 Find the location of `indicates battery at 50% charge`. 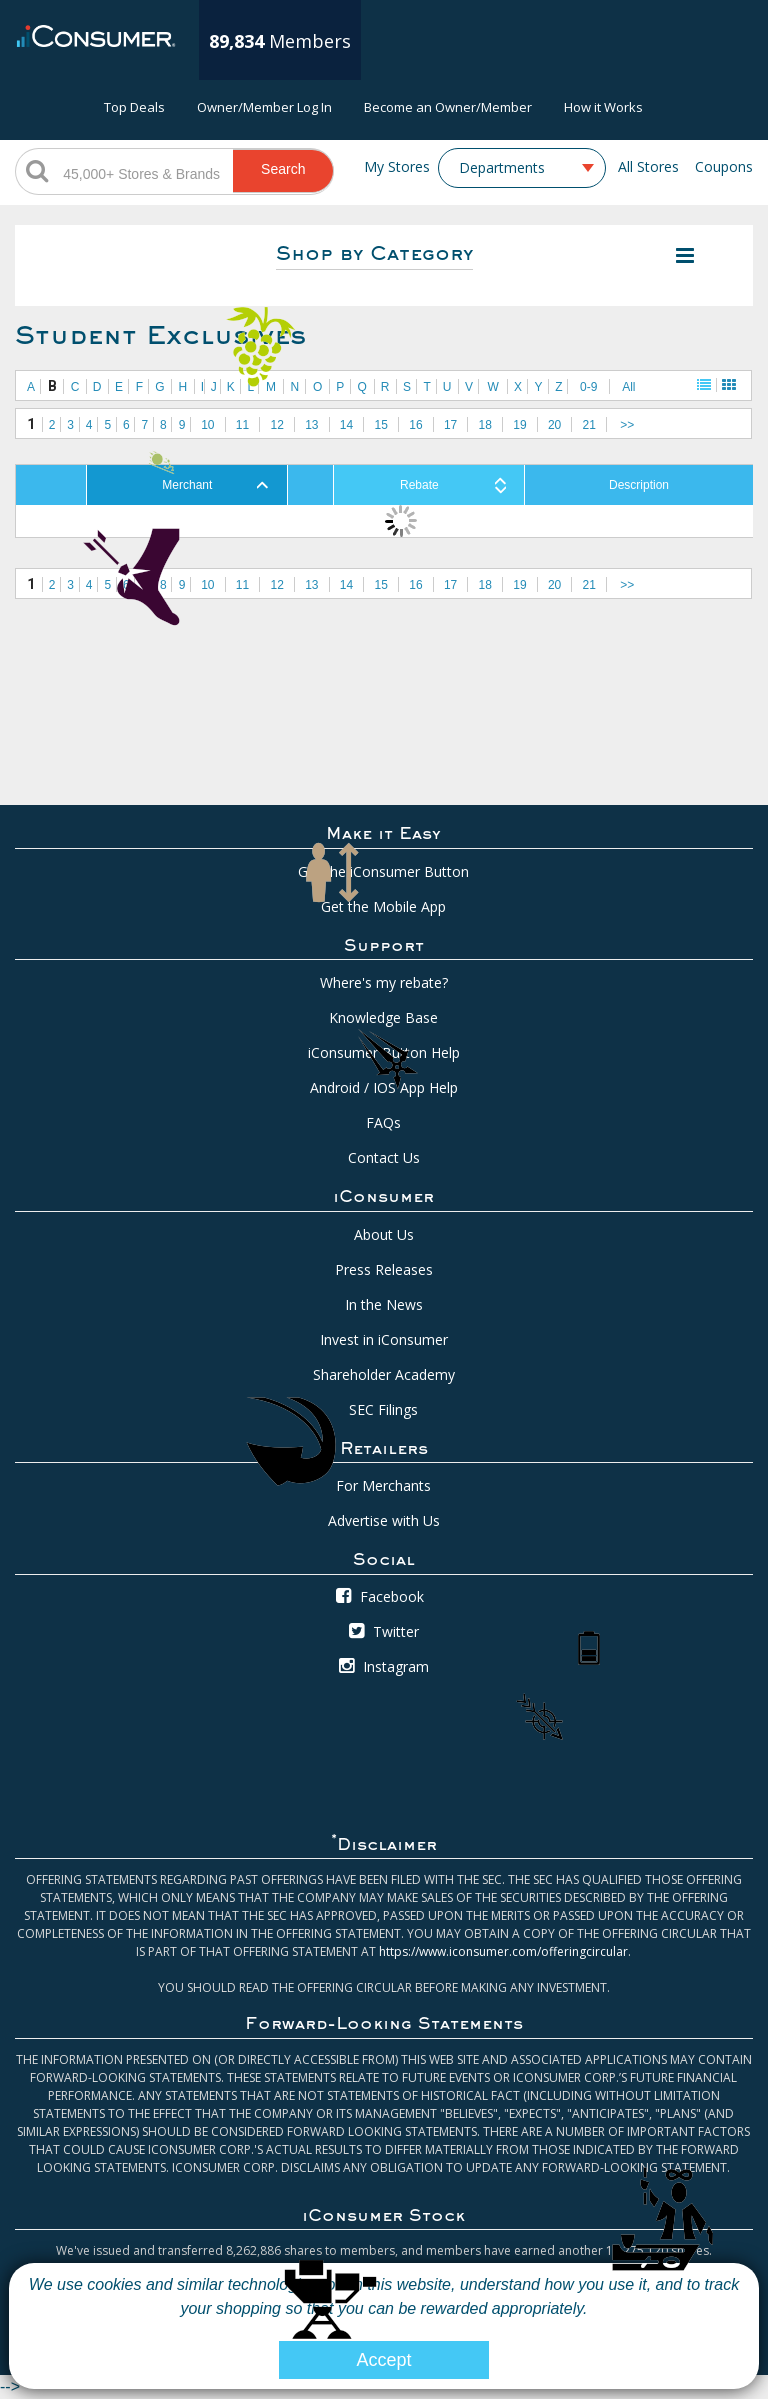

indicates battery at 50% charge is located at coordinates (589, 1648).